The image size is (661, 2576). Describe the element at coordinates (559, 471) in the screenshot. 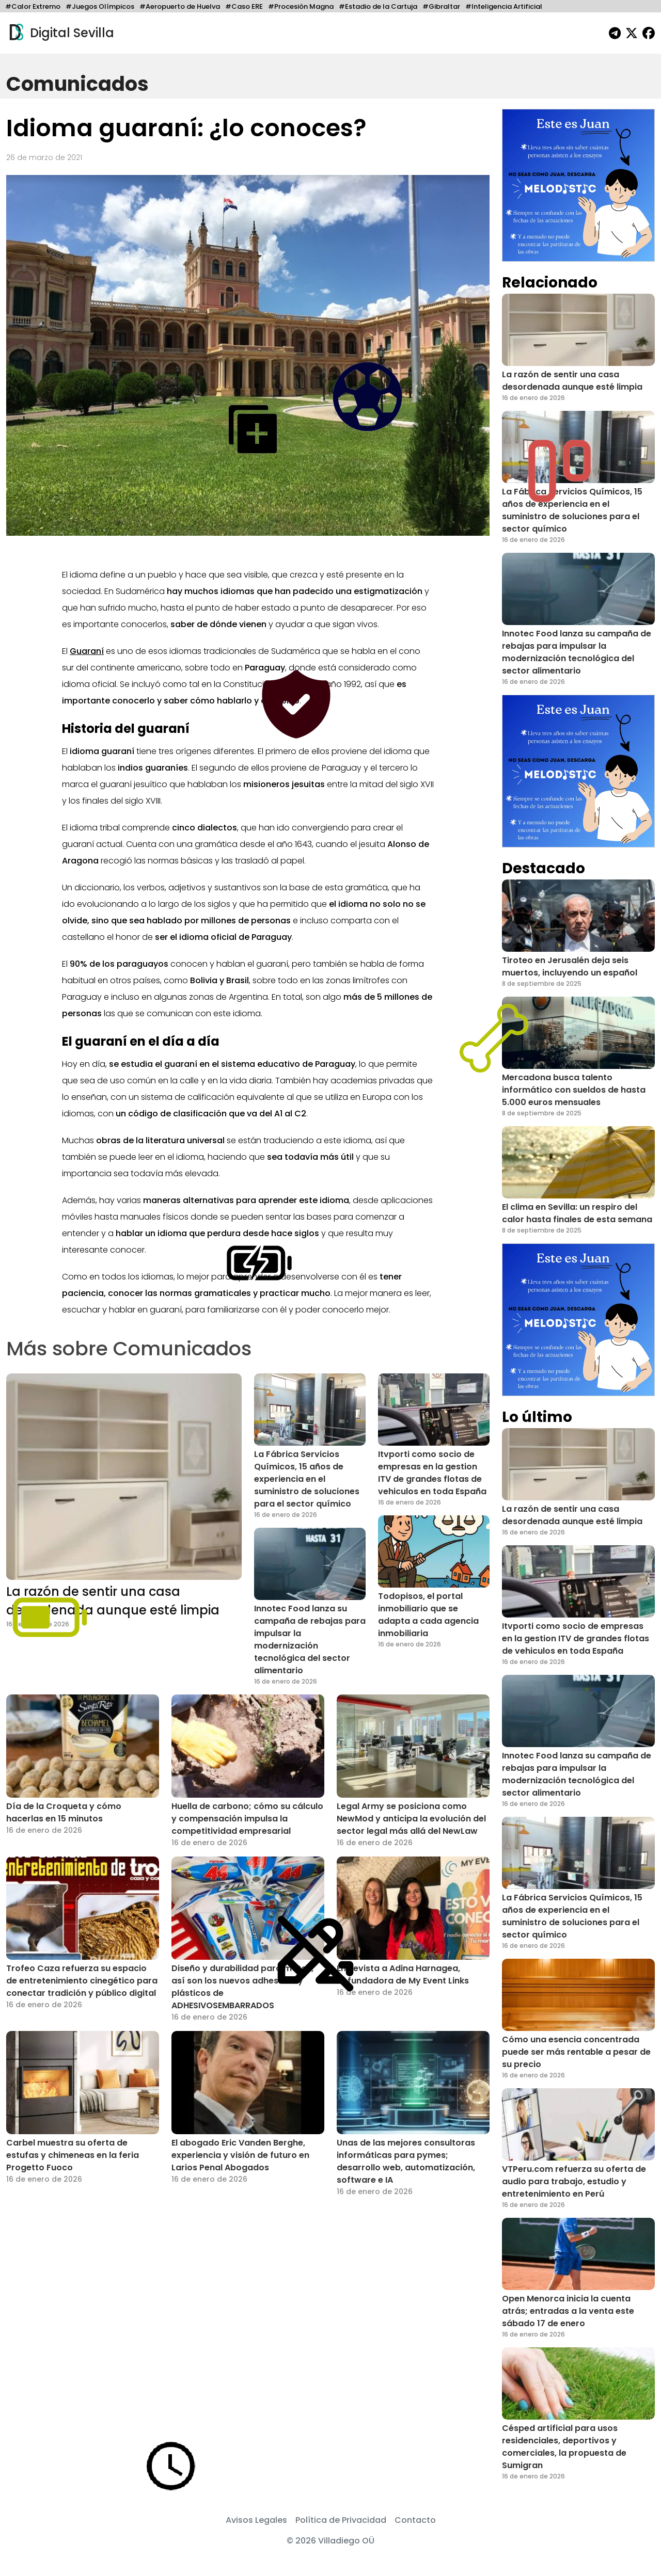

I see `switch to card view layout` at that location.